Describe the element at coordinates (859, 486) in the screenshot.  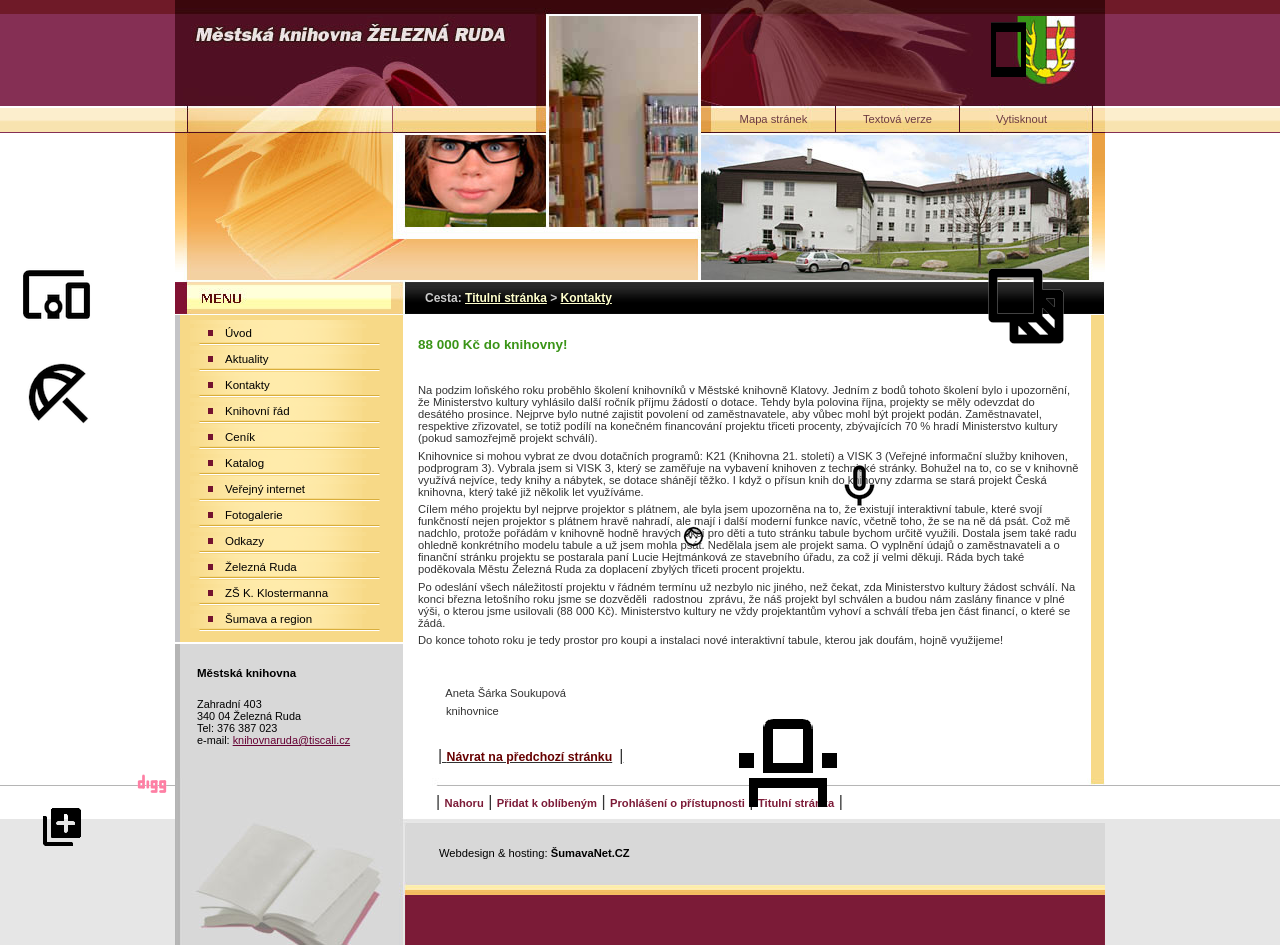
I see `tap to start voice input` at that location.